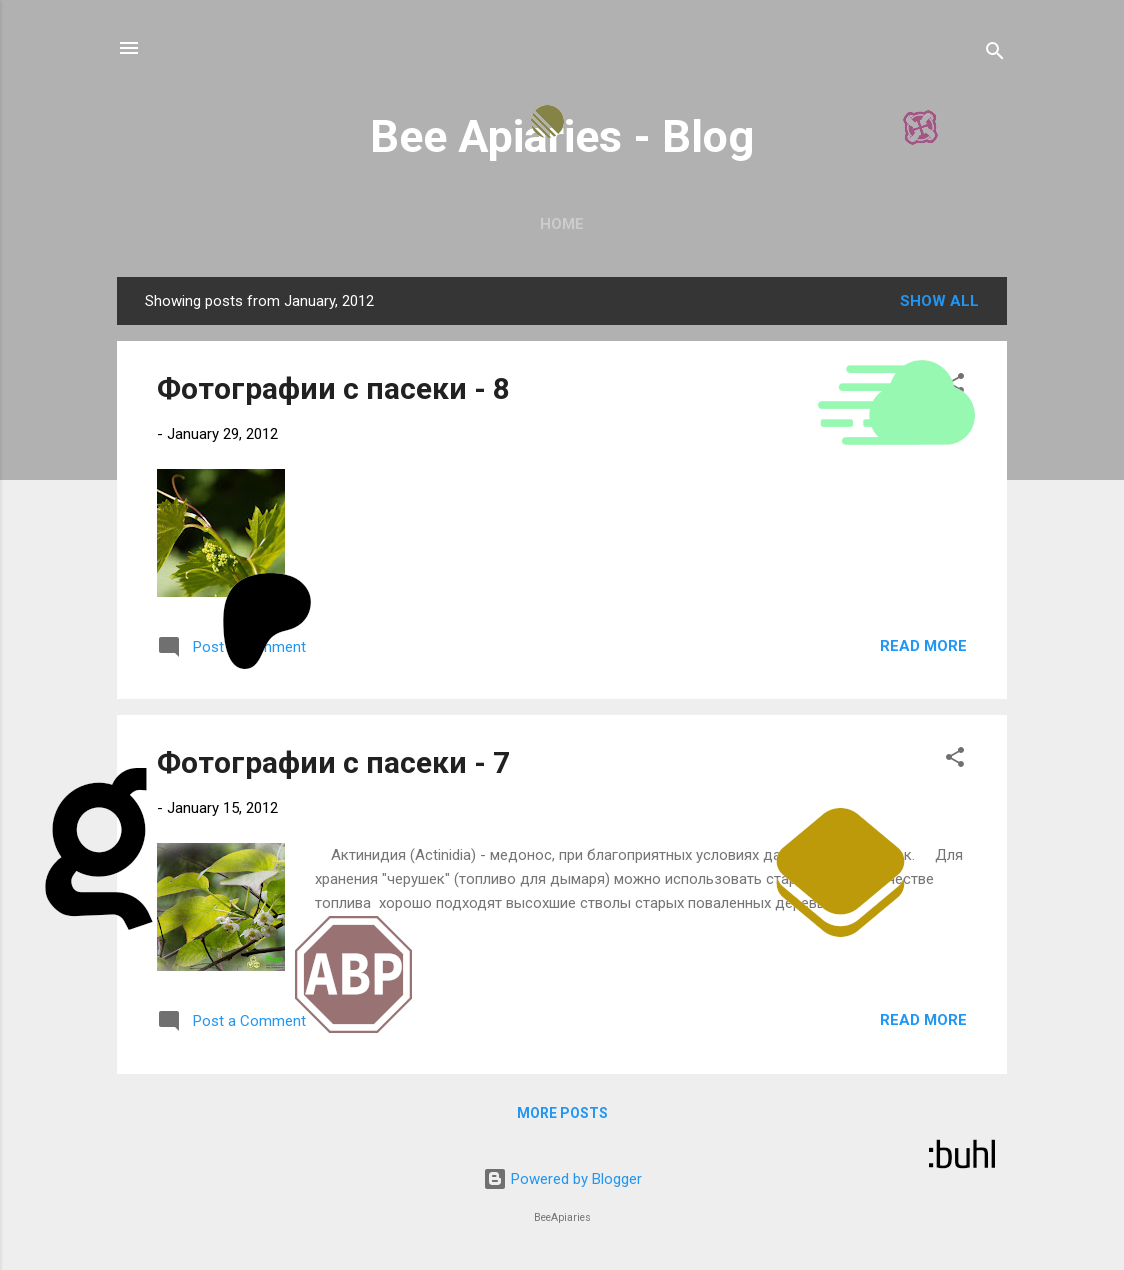 This screenshot has width=1124, height=1270. Describe the element at coordinates (920, 127) in the screenshot. I see `visit Nexus Mods website` at that location.